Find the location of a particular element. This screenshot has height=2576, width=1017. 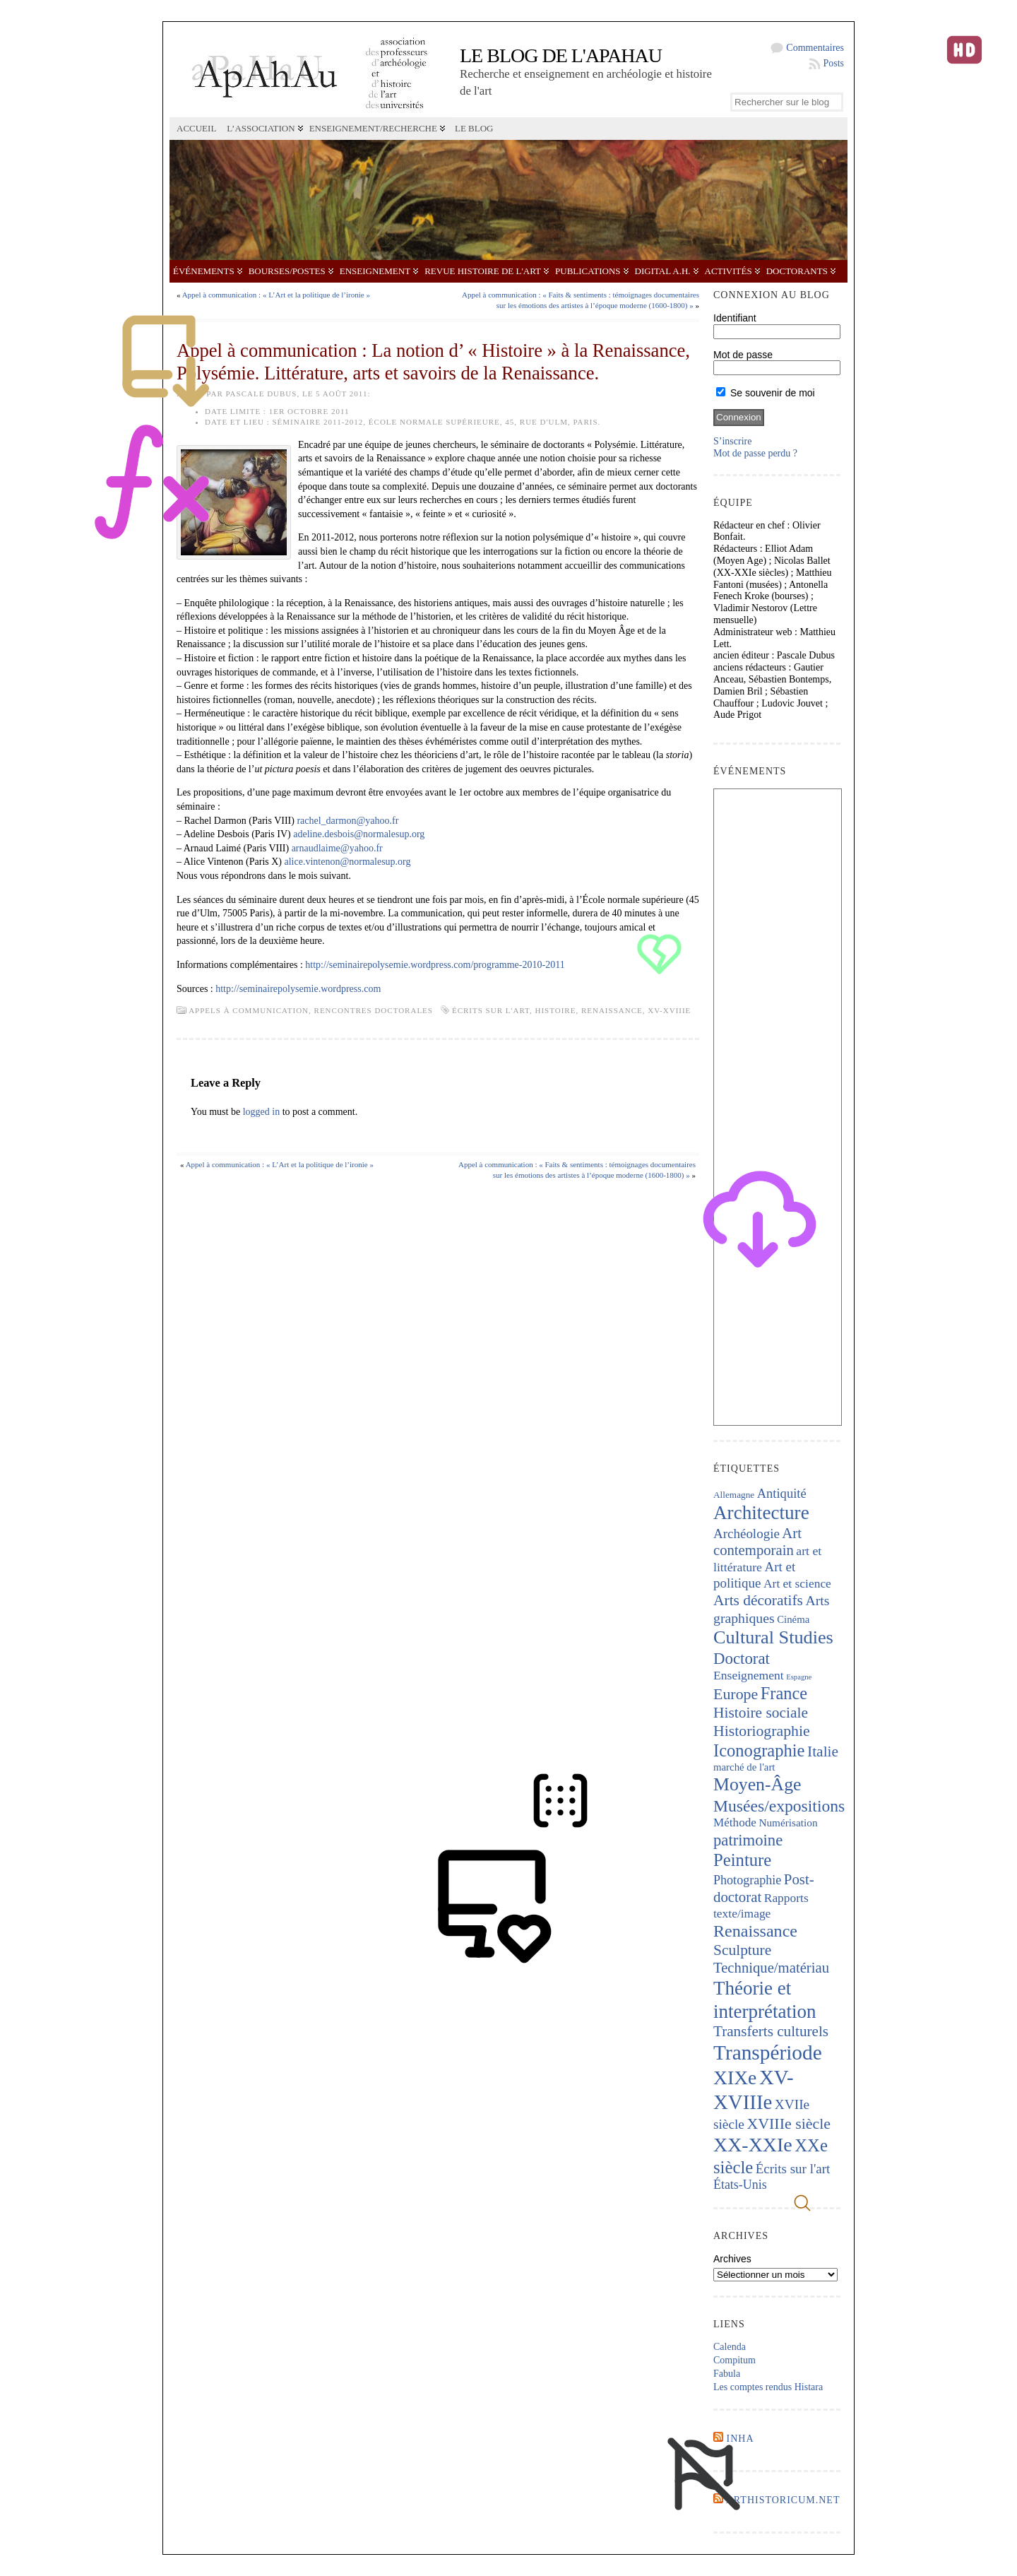

indicates high definition video quality is located at coordinates (964, 49).